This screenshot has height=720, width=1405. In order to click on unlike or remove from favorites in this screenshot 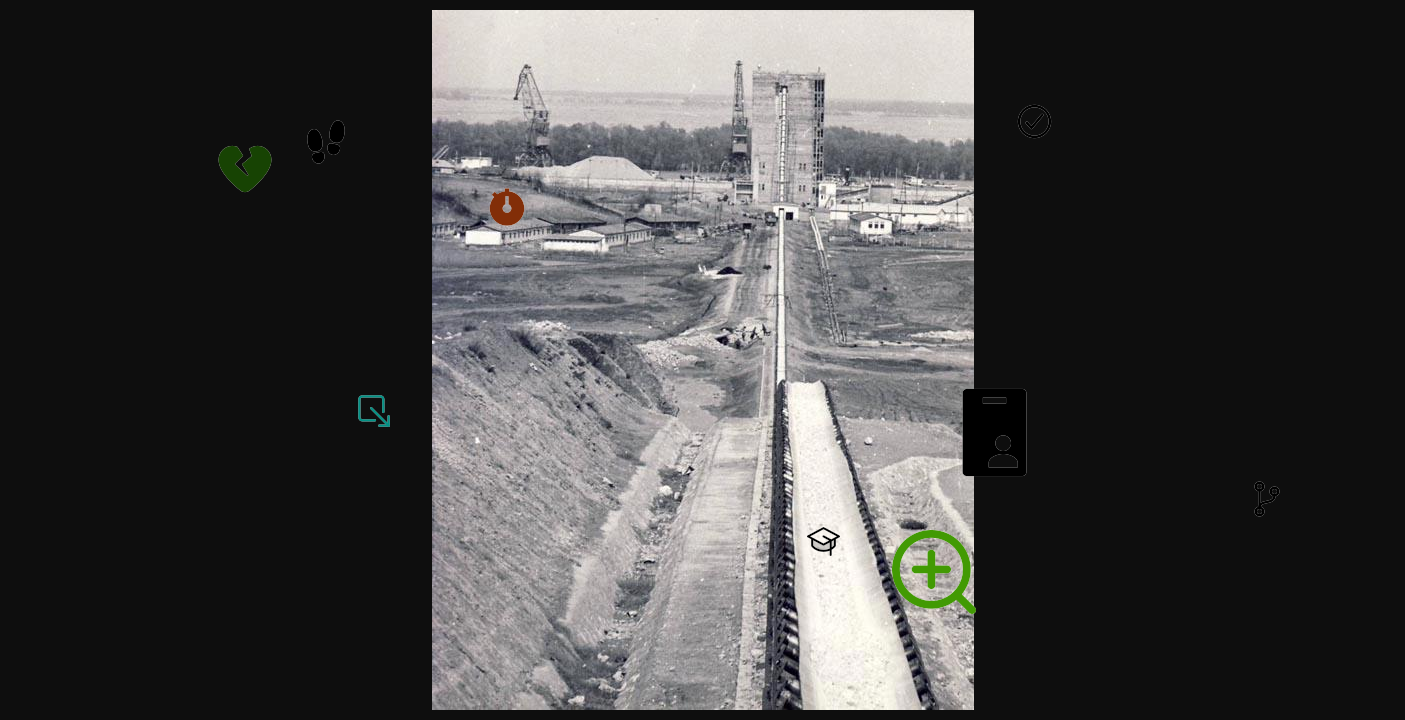, I will do `click(245, 169)`.